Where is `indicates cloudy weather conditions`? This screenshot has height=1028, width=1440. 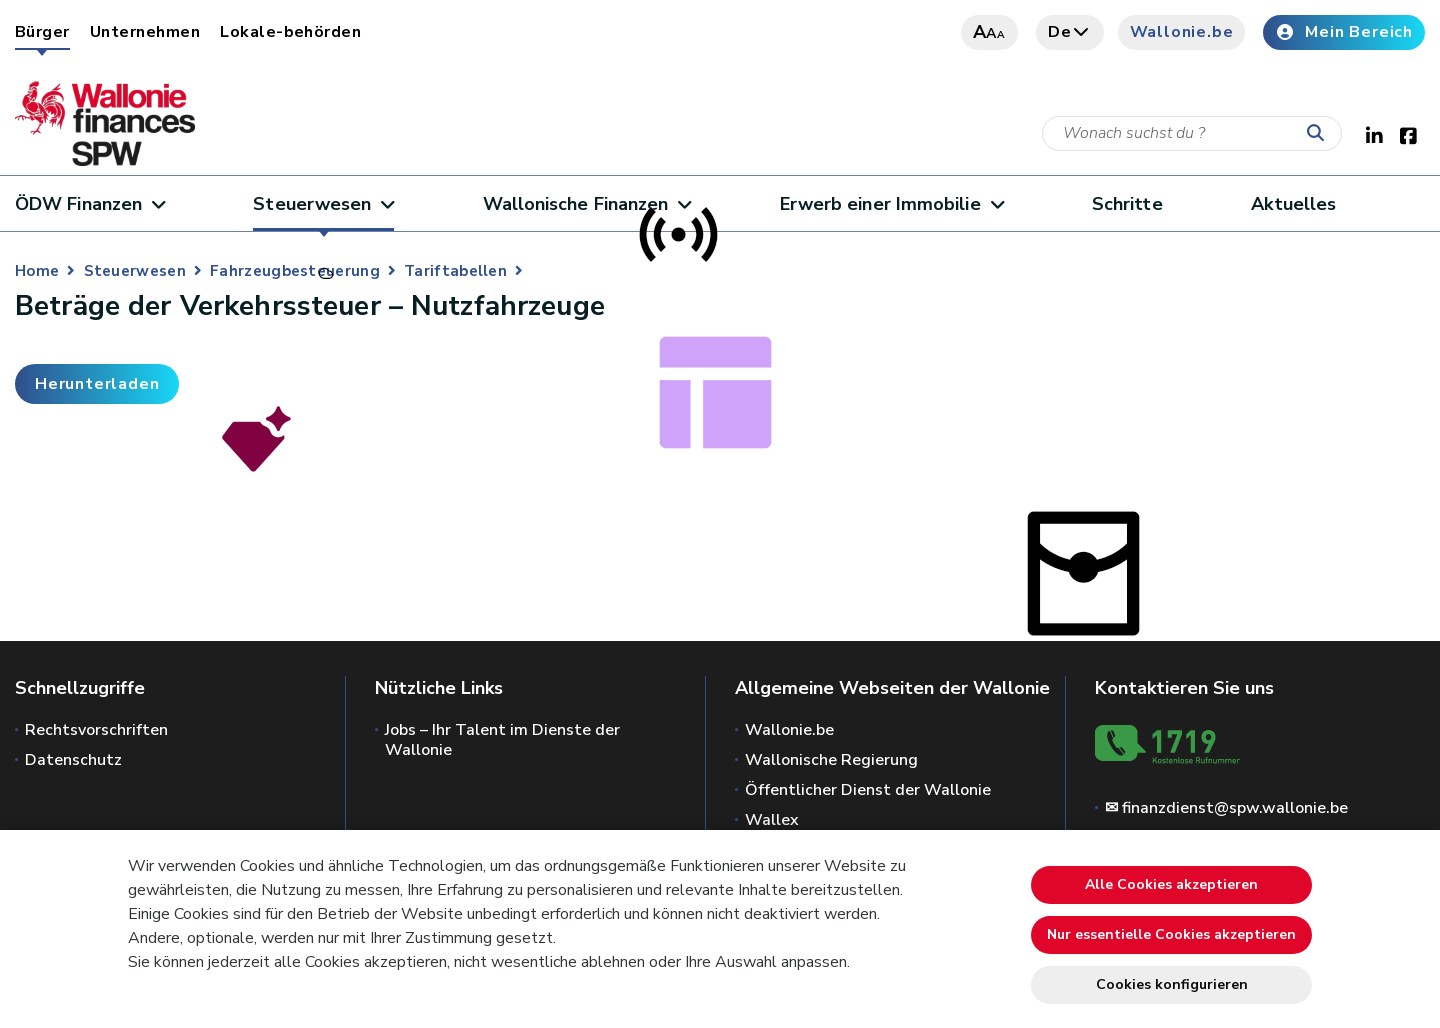
indicates cloudy weather conditions is located at coordinates (326, 273).